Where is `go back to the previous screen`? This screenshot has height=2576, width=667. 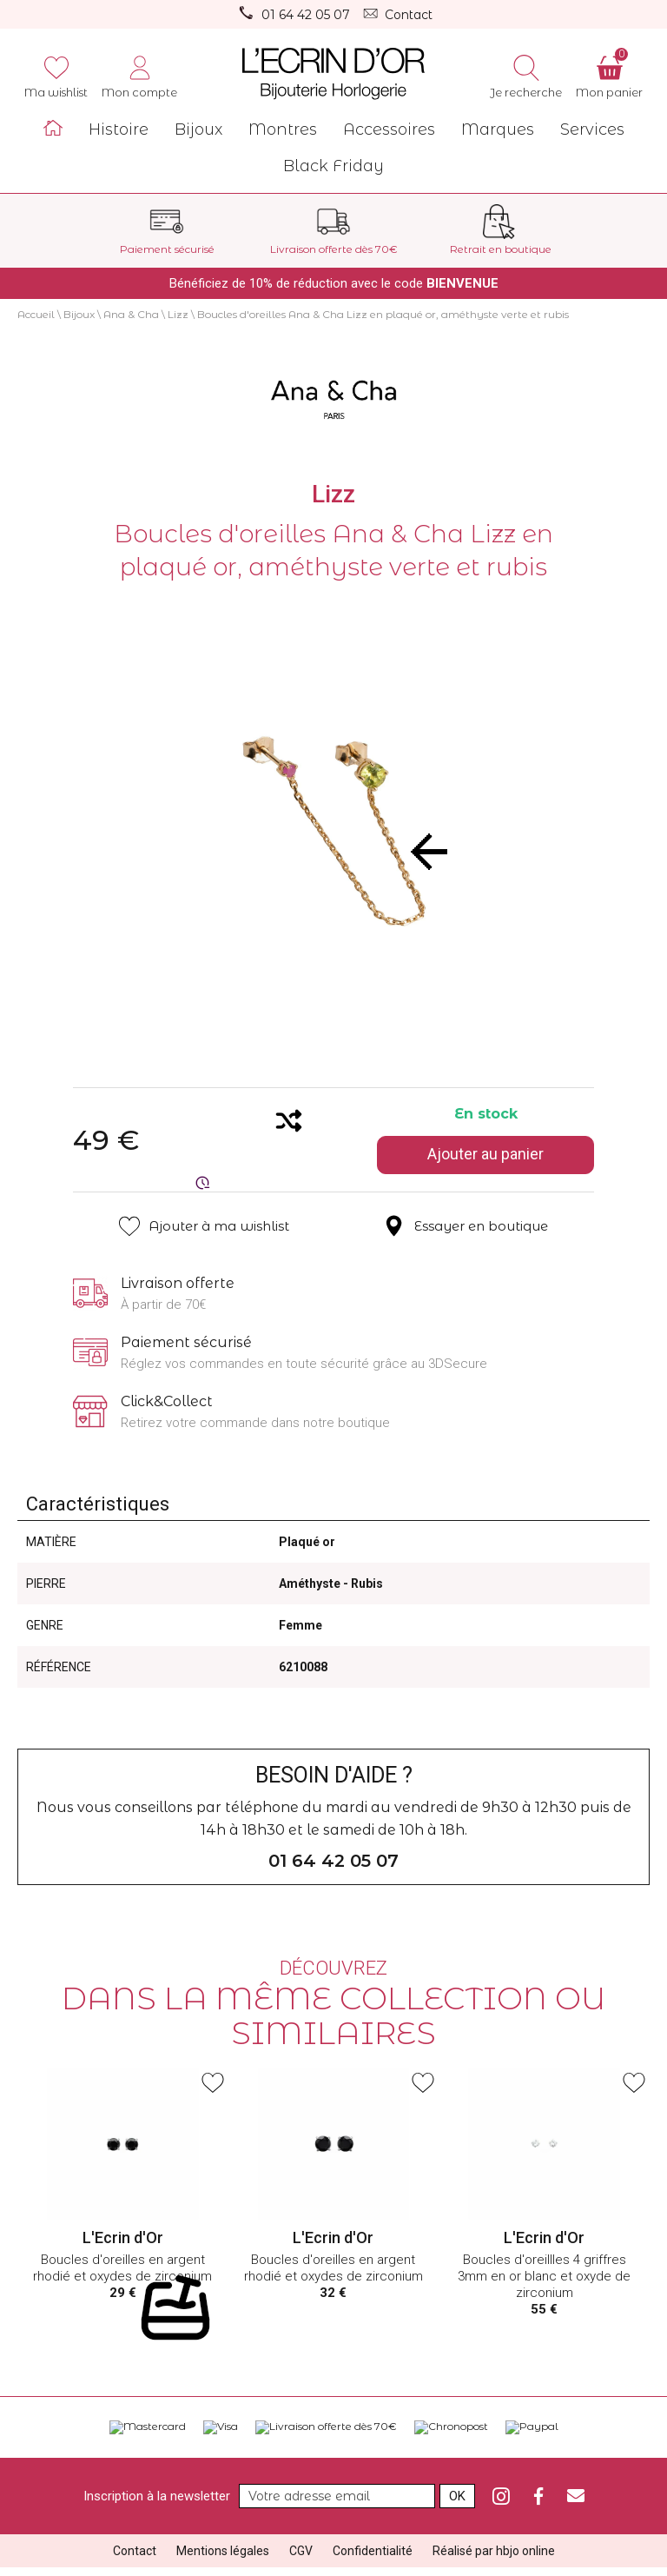
go back to the previous screen is located at coordinates (429, 852).